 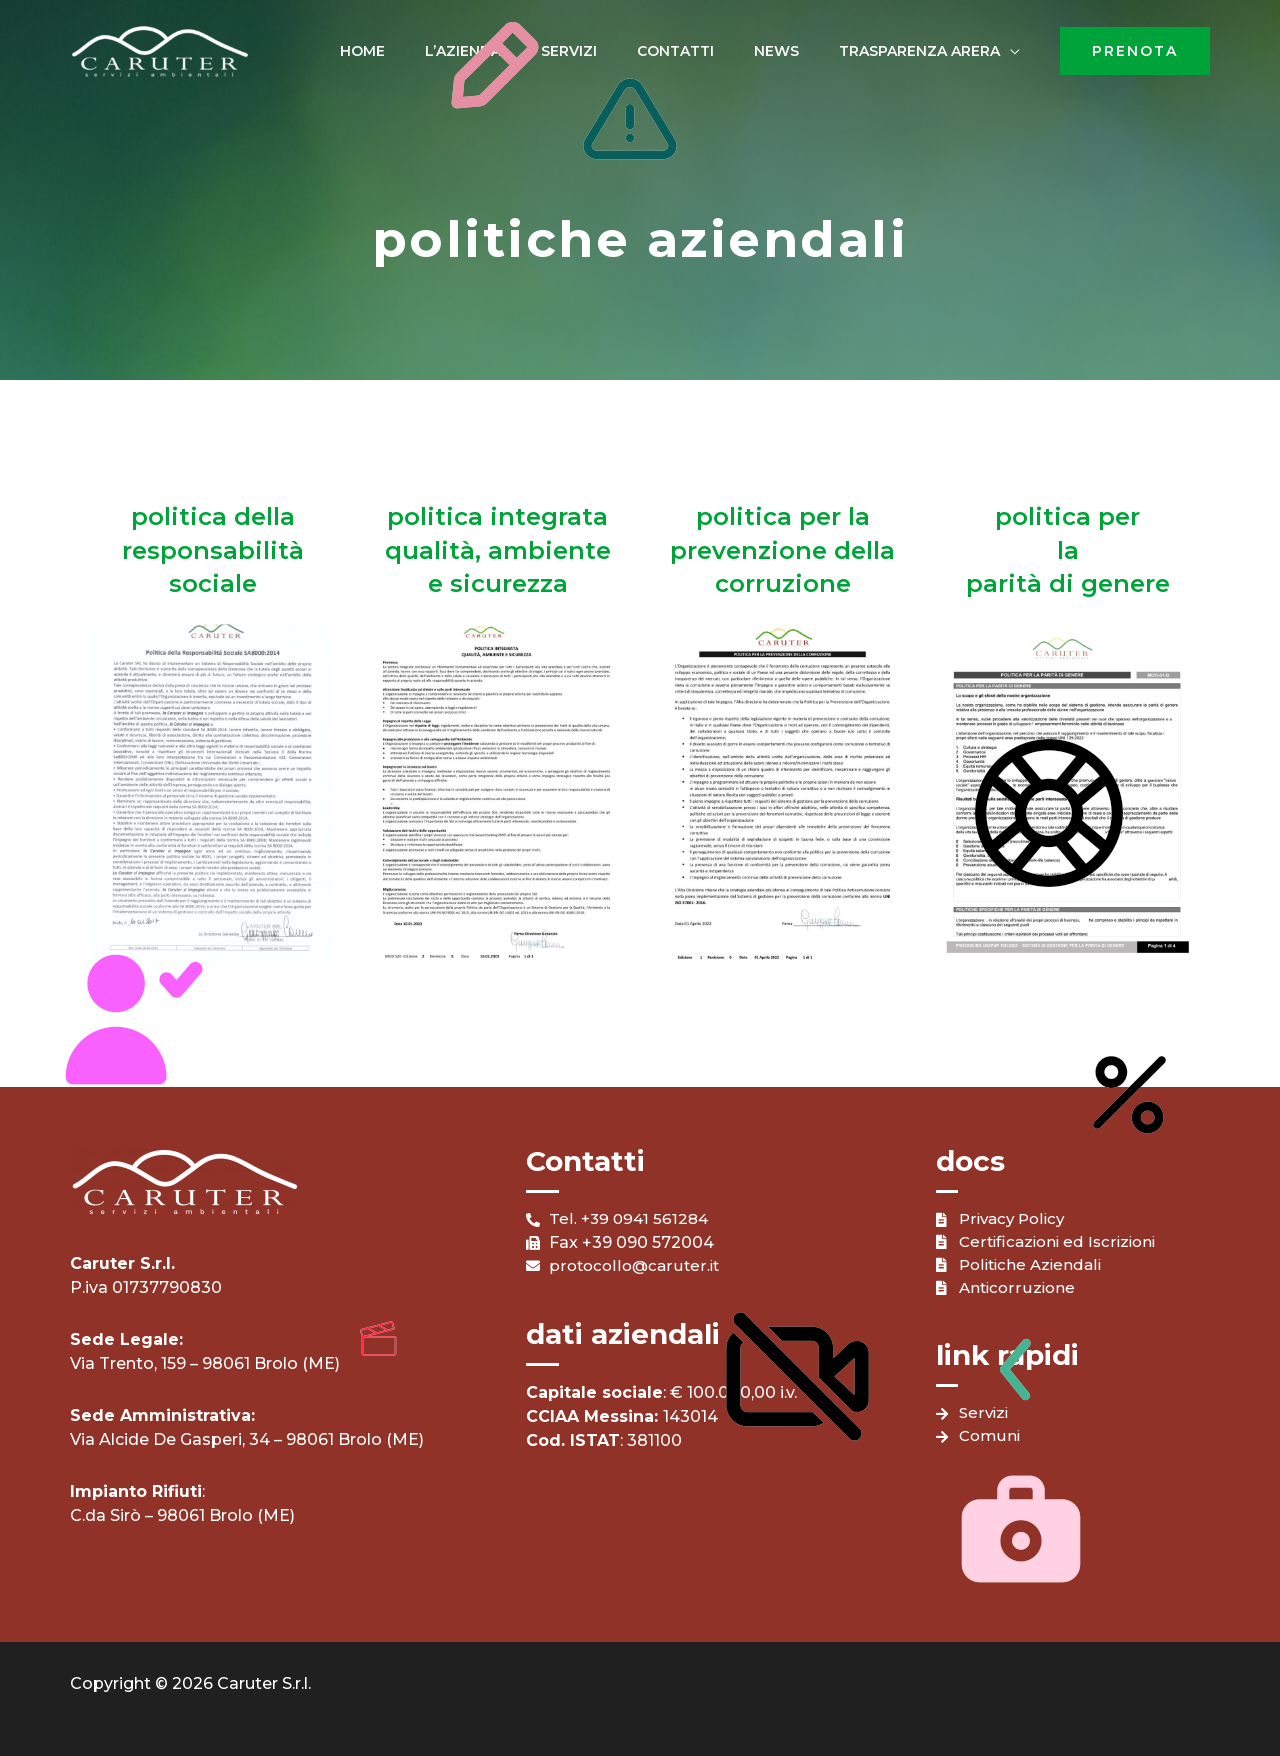 What do you see at coordinates (1129, 1092) in the screenshot?
I see `view discount or sale information` at bounding box center [1129, 1092].